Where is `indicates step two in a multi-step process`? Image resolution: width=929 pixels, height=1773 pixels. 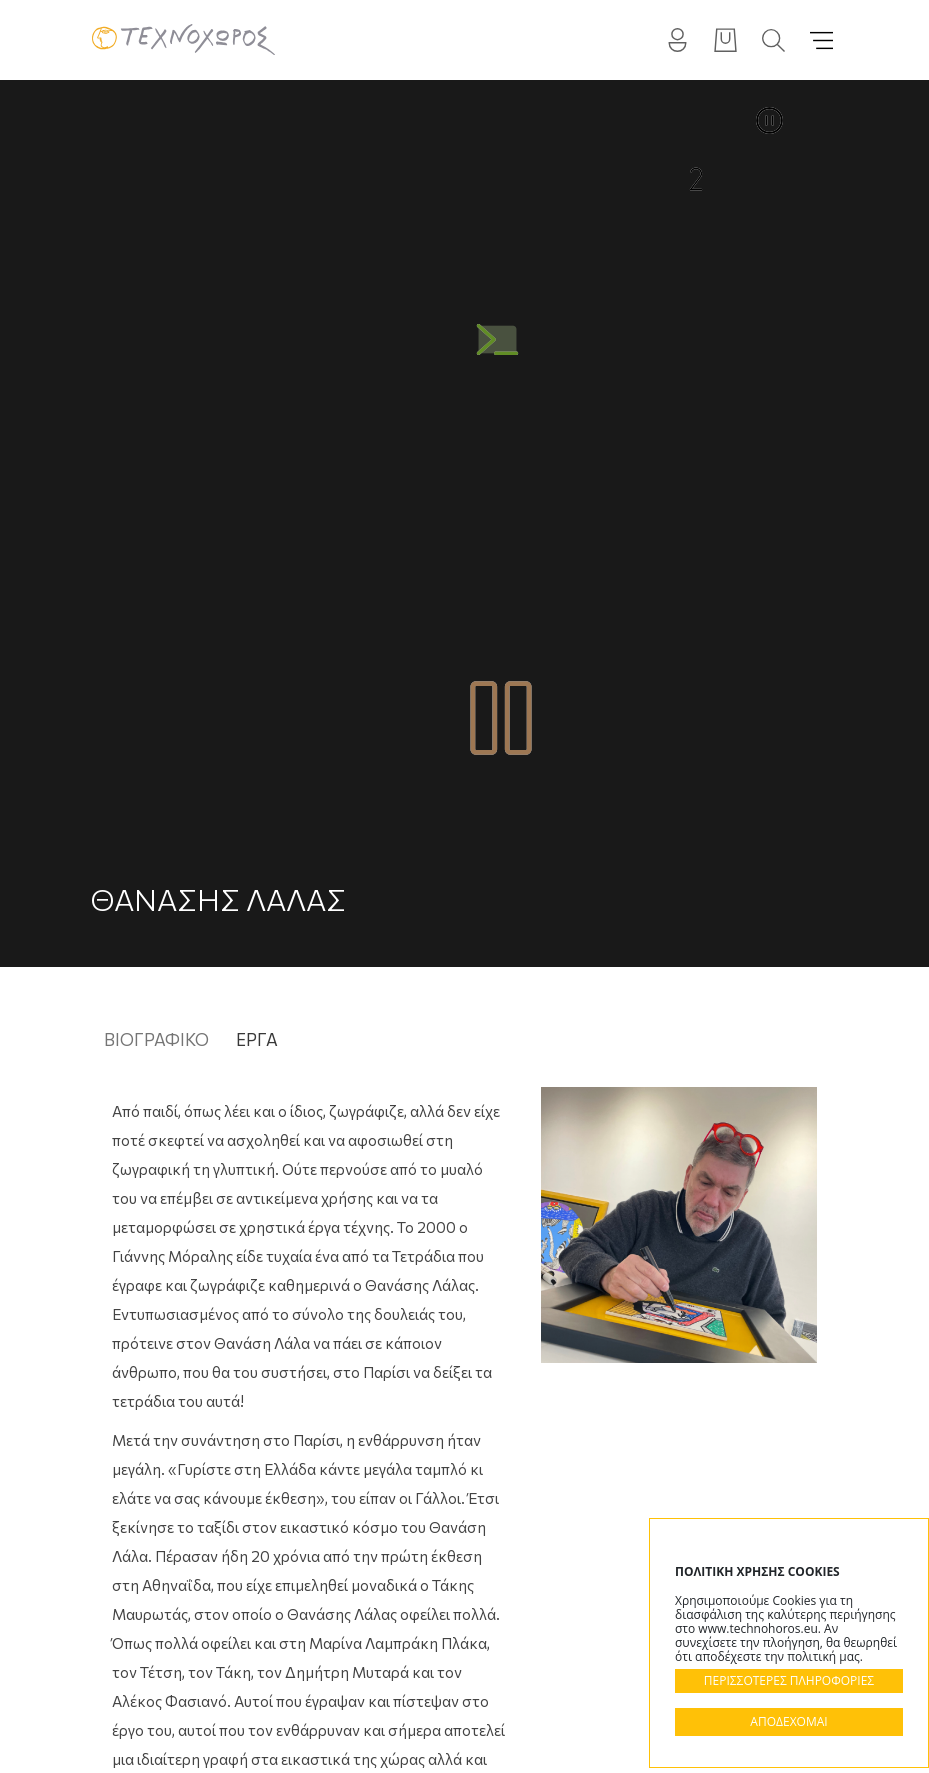 indicates step two in a multi-step process is located at coordinates (696, 179).